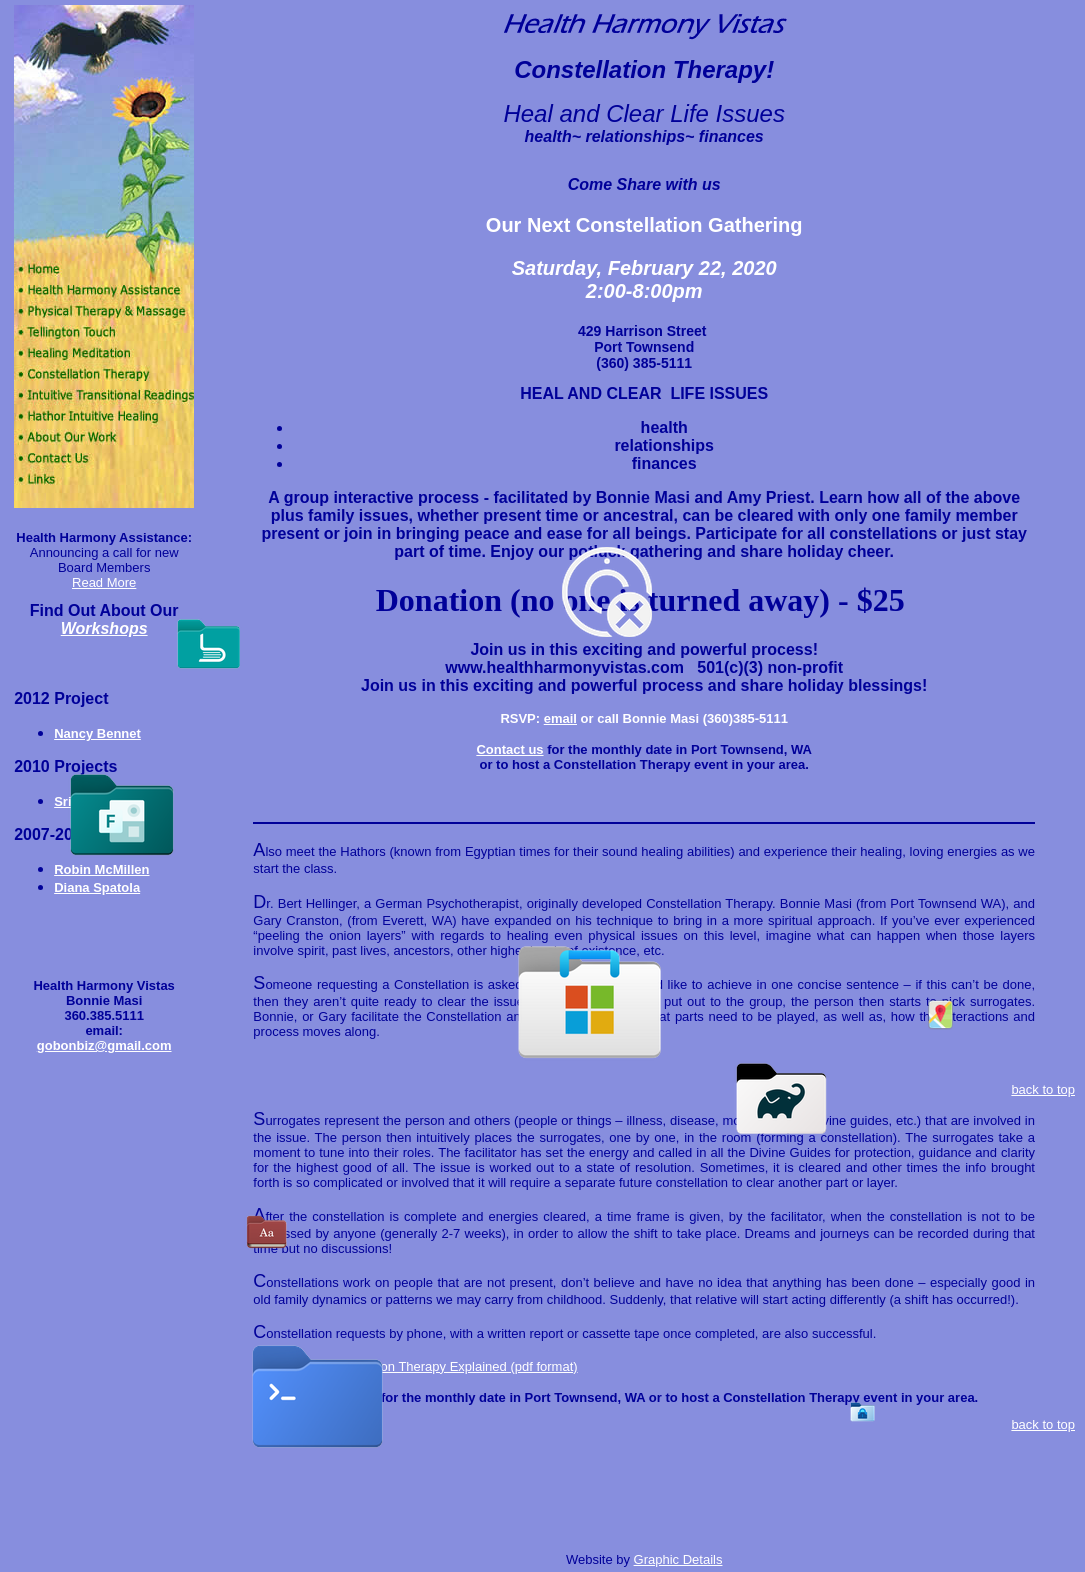 This screenshot has height=1572, width=1085. What do you see at coordinates (208, 645) in the screenshot?
I see `open taaghche app files folder` at bounding box center [208, 645].